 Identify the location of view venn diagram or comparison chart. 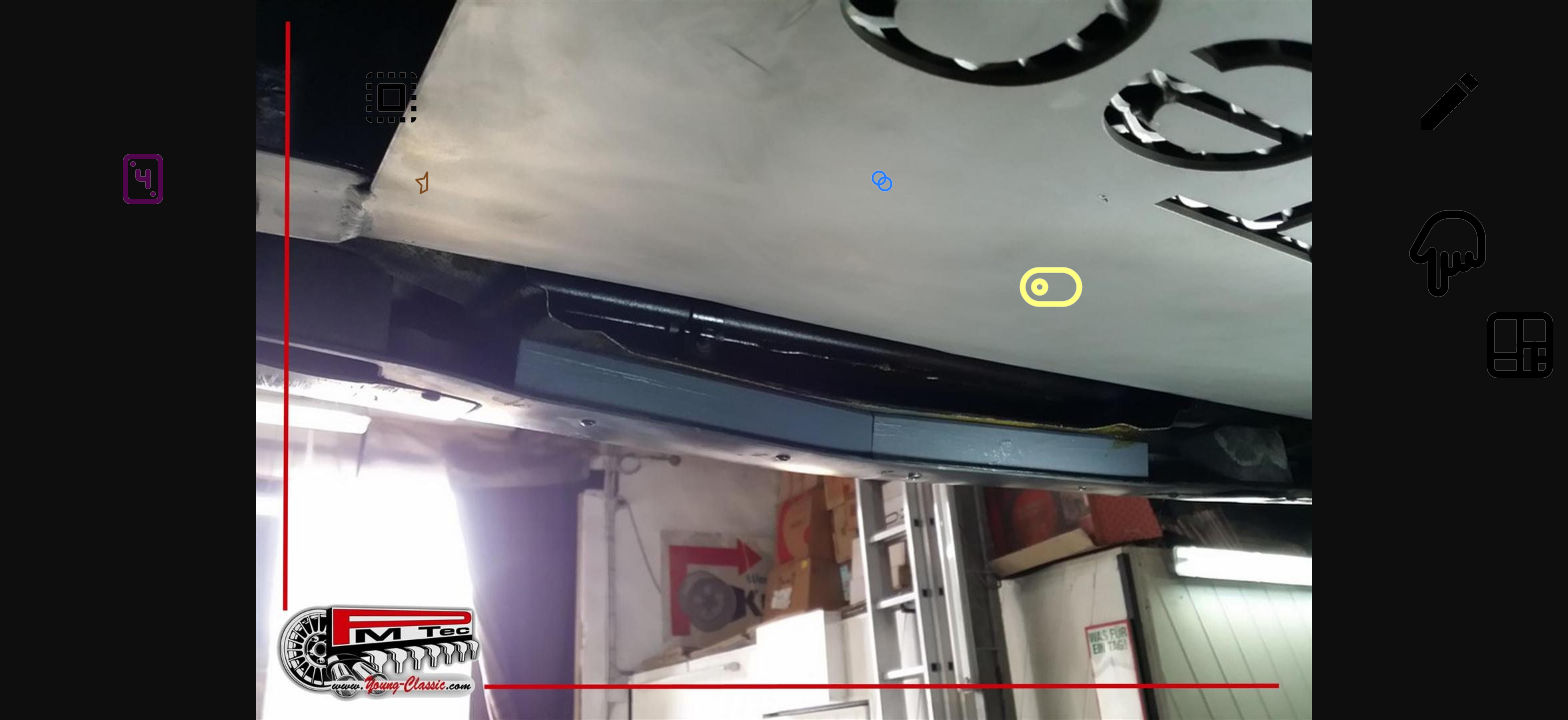
(882, 181).